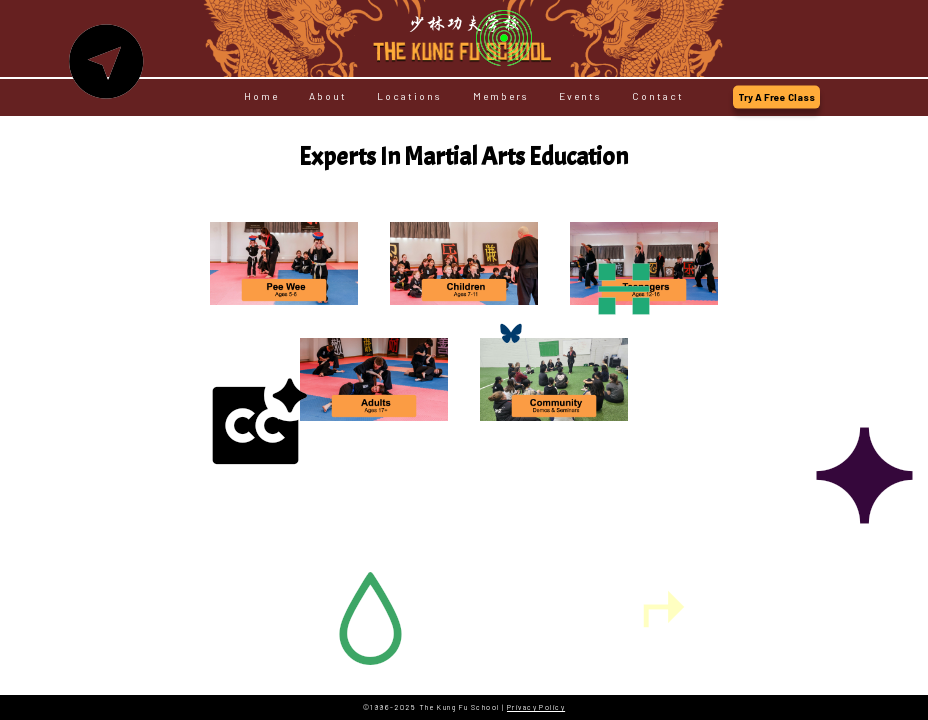 The height and width of the screenshot is (720, 928). Describe the element at coordinates (661, 609) in the screenshot. I see `share or forward content` at that location.